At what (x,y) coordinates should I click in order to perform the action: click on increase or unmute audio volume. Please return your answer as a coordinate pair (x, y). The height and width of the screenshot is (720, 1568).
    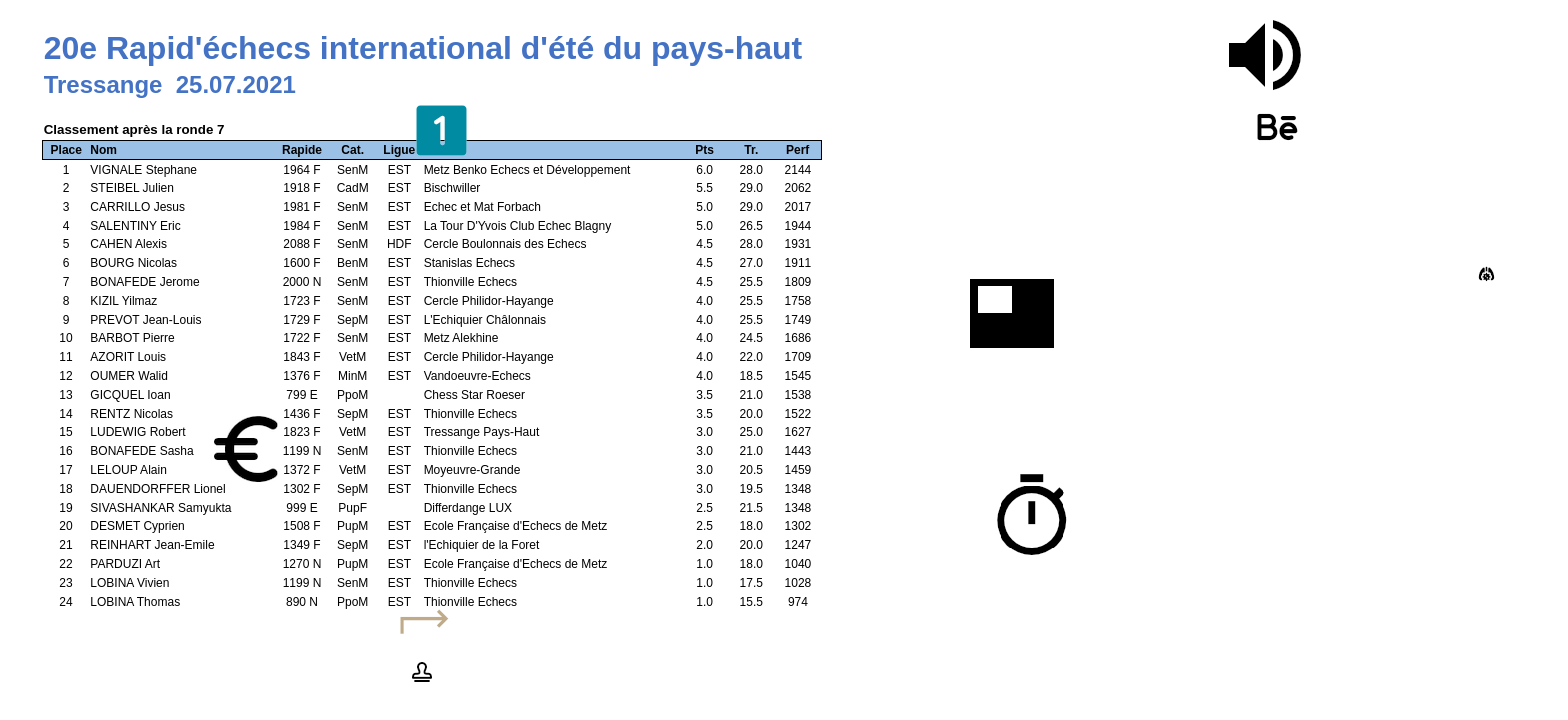
    Looking at the image, I should click on (1265, 55).